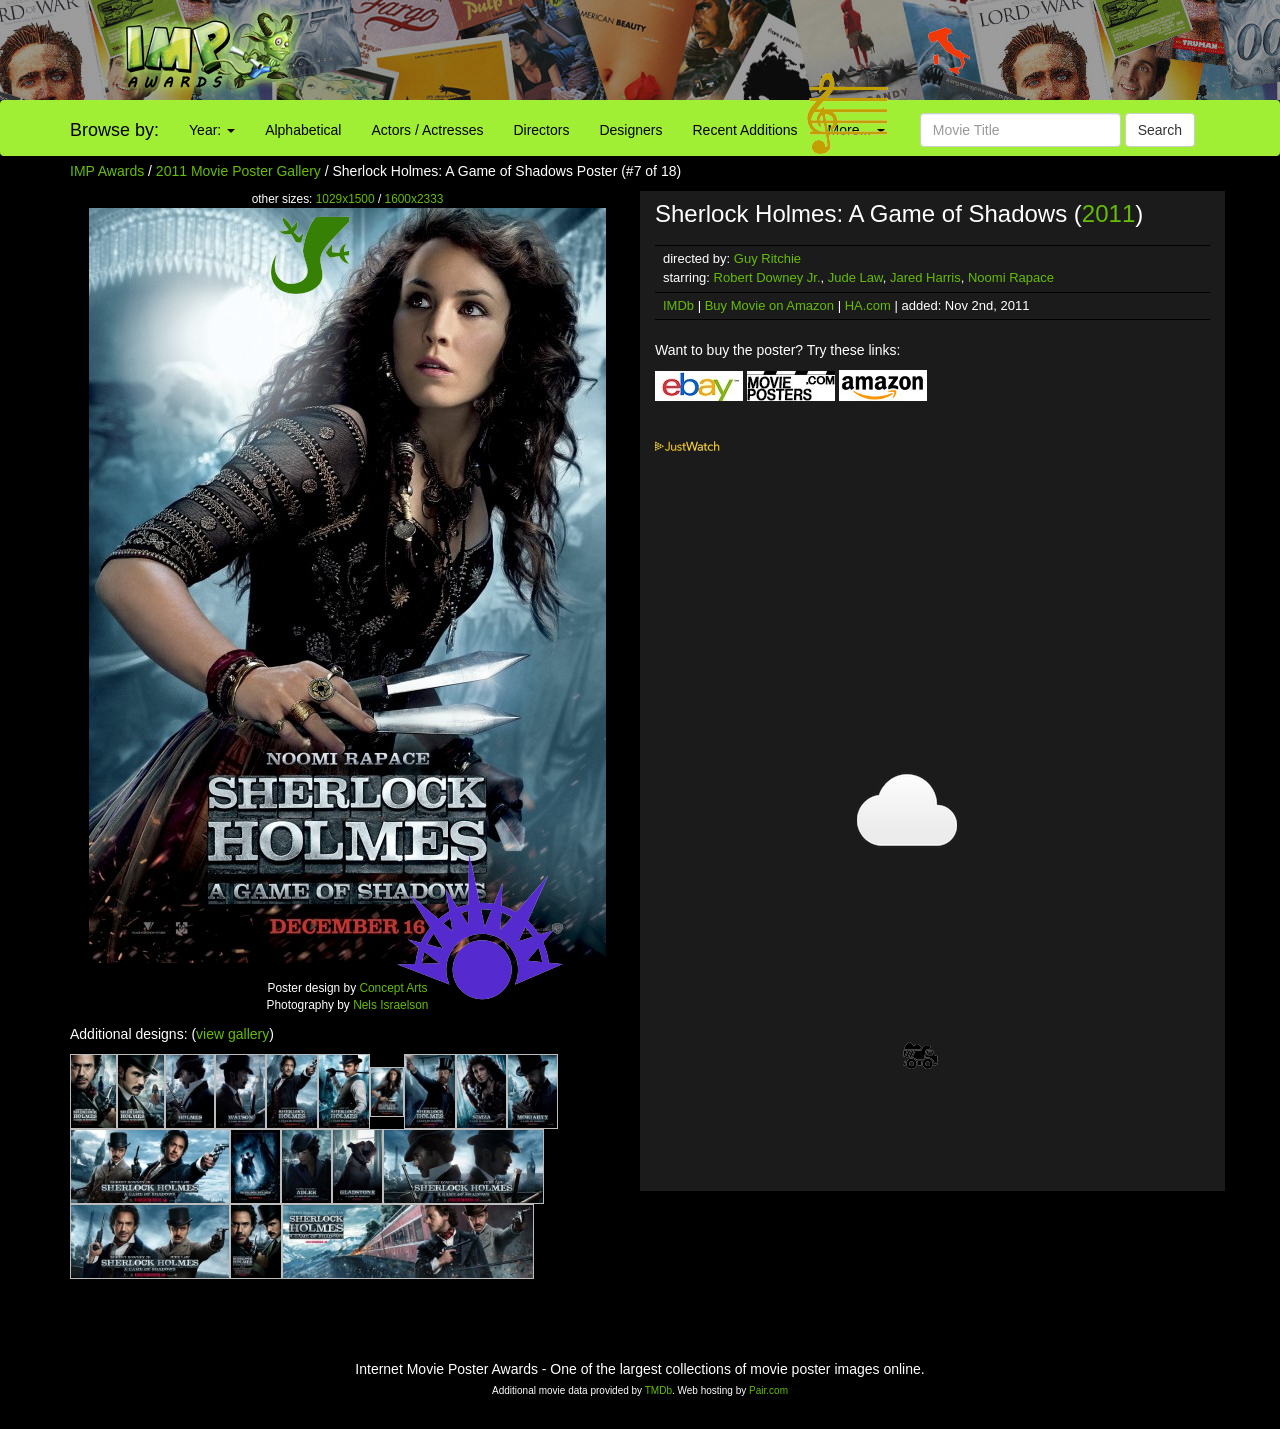  What do you see at coordinates (907, 810) in the screenshot?
I see `indicates overcast or cloudy weather conditions` at bounding box center [907, 810].